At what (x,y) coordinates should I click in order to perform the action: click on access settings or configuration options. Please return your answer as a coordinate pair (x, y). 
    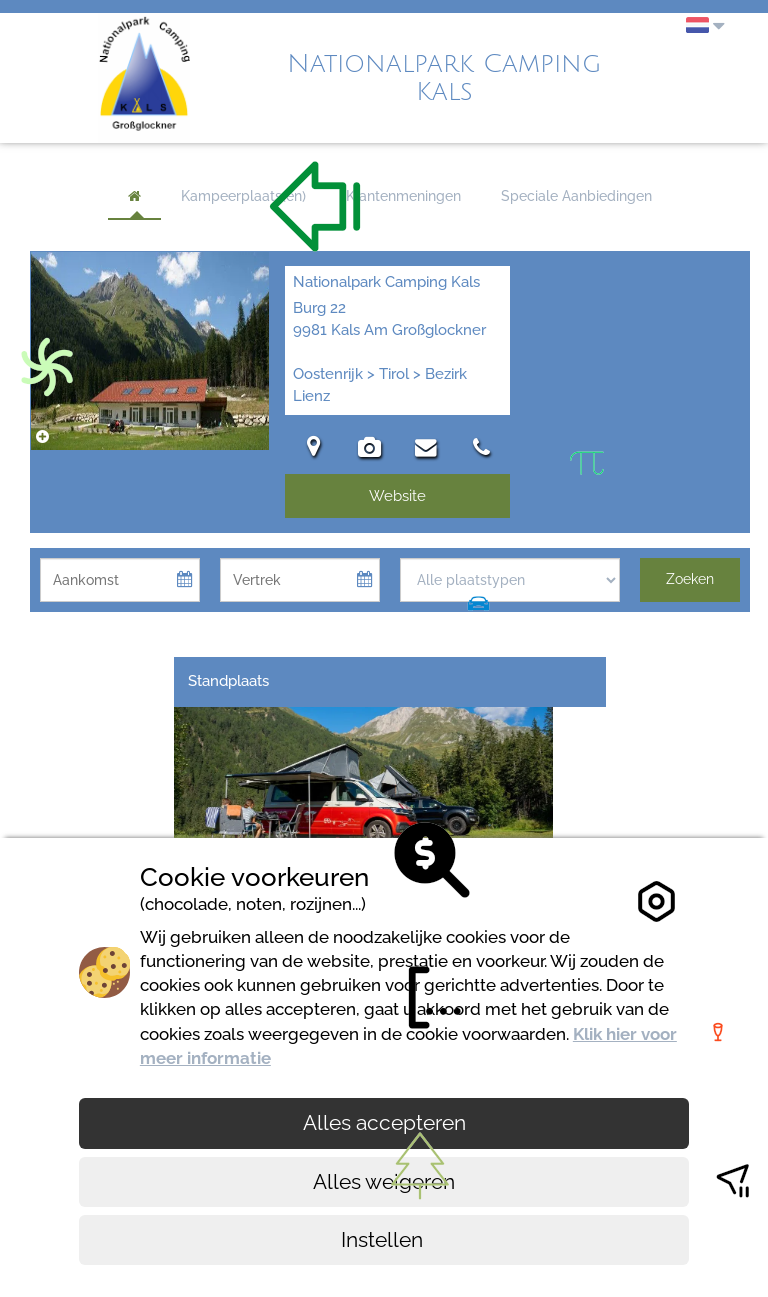
    Looking at the image, I should click on (656, 901).